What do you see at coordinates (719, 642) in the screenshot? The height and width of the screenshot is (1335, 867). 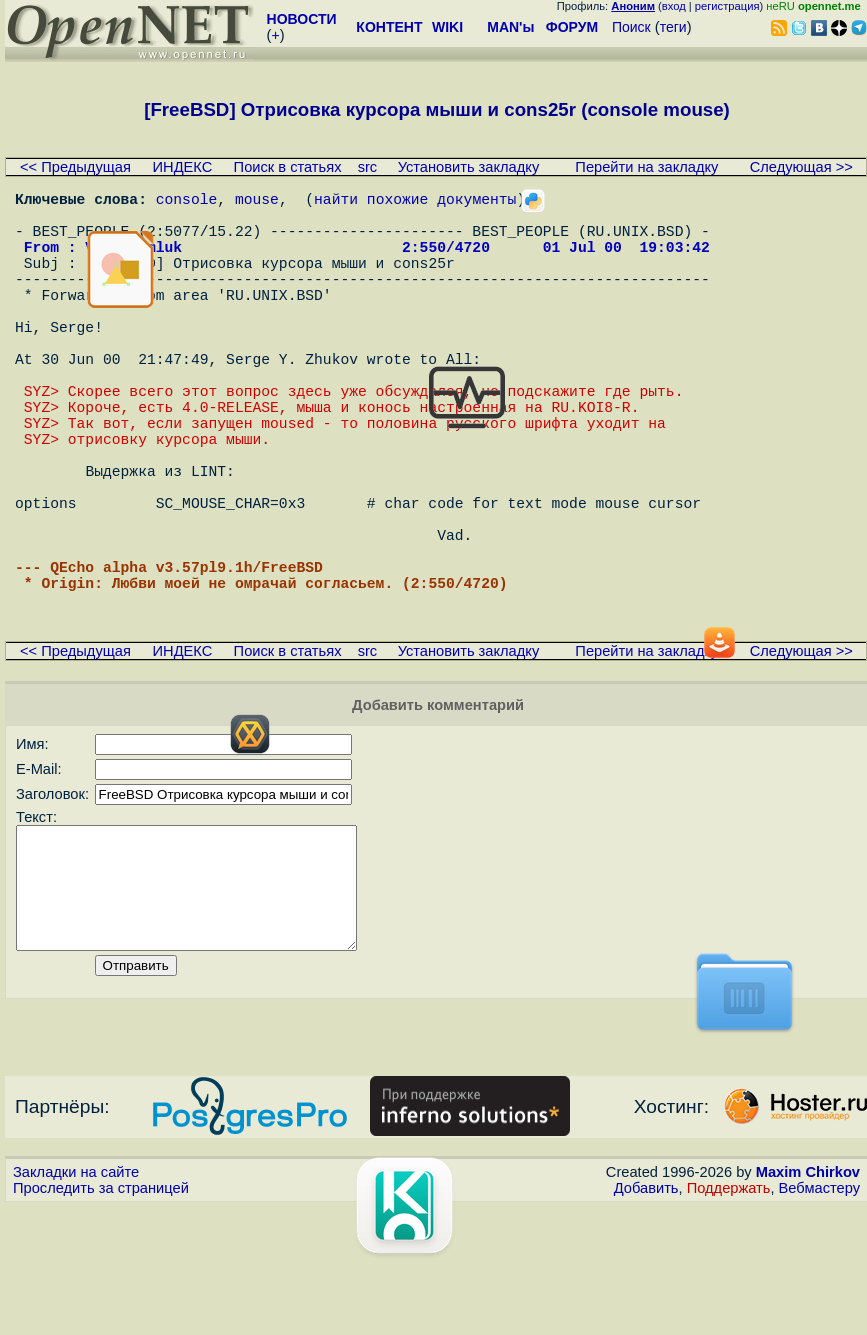 I see `open VLC media player` at bounding box center [719, 642].